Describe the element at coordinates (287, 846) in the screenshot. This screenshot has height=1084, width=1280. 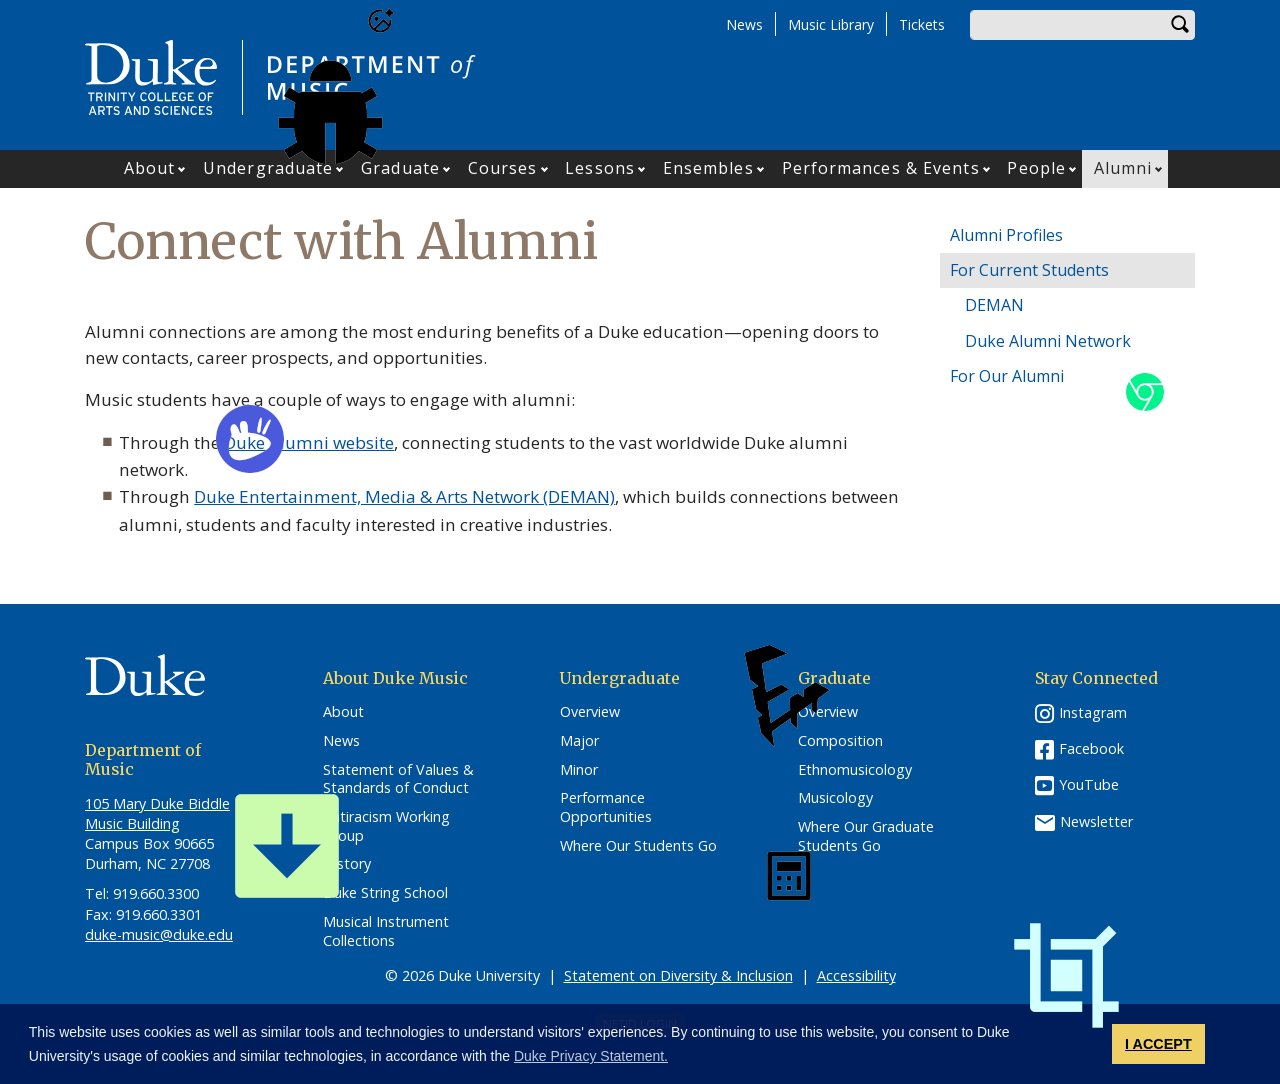
I see `download file or content` at that location.